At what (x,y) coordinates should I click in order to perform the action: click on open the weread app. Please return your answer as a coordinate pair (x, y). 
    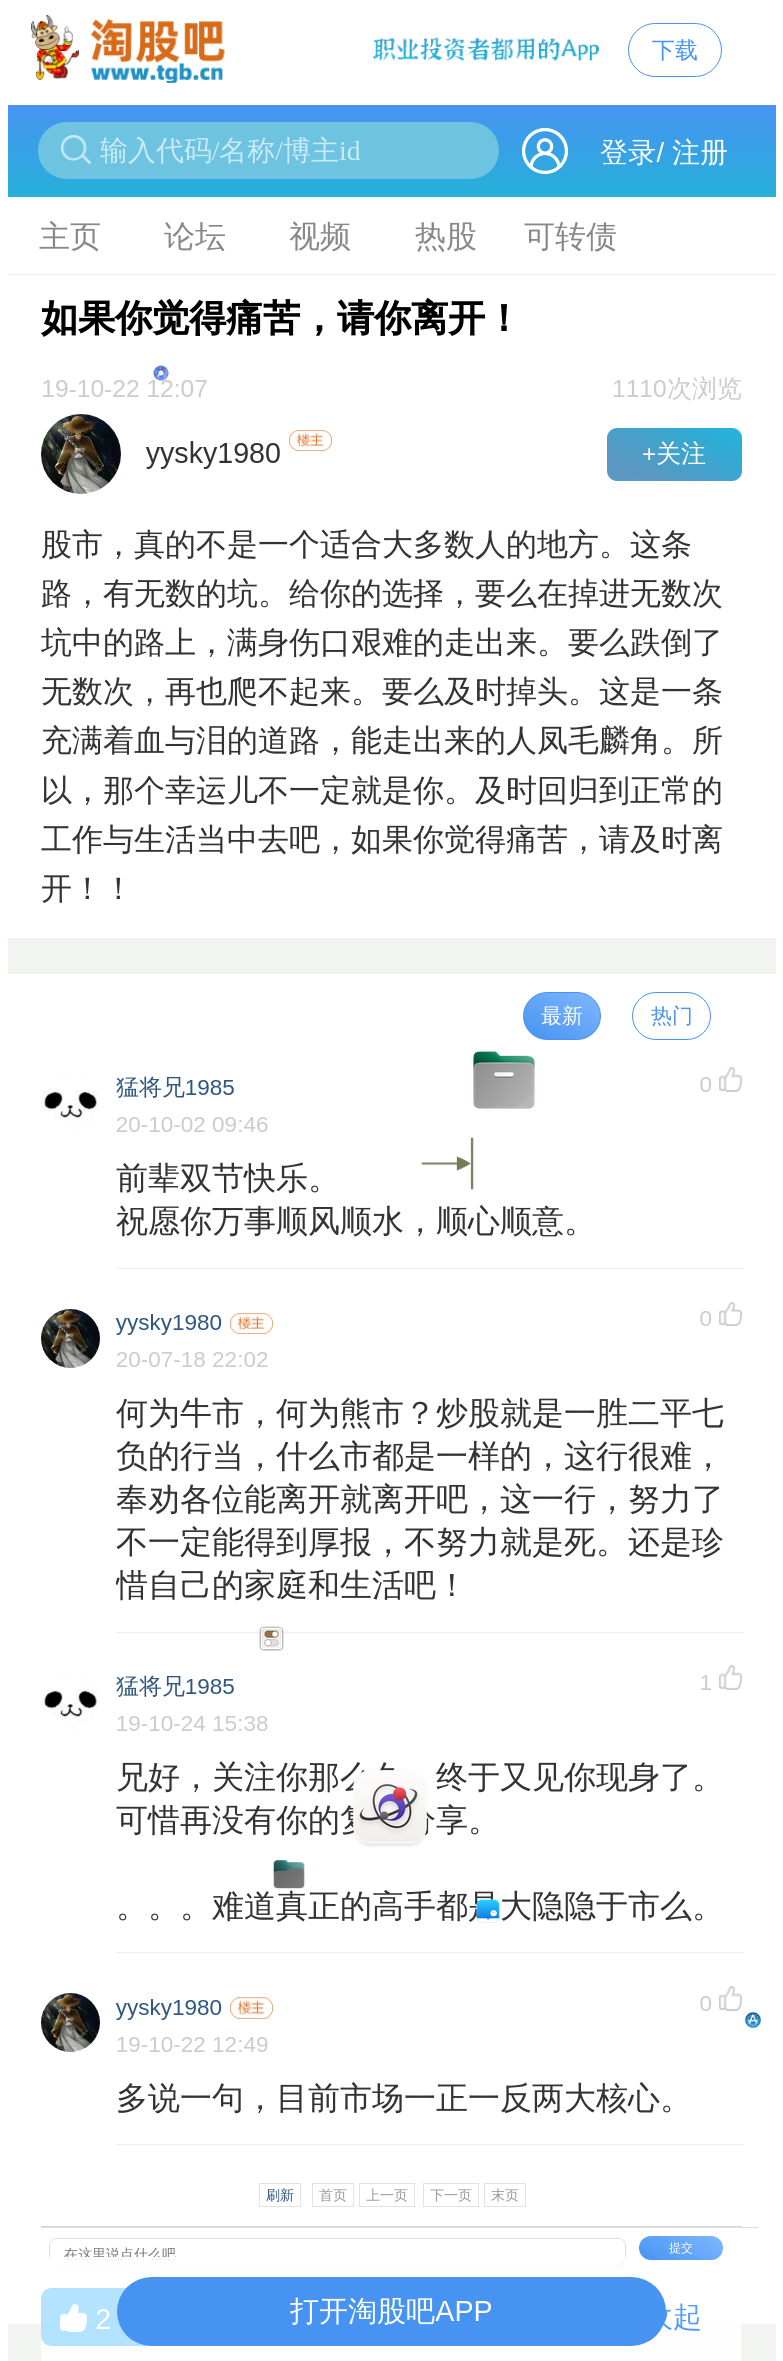
    Looking at the image, I should click on (488, 1911).